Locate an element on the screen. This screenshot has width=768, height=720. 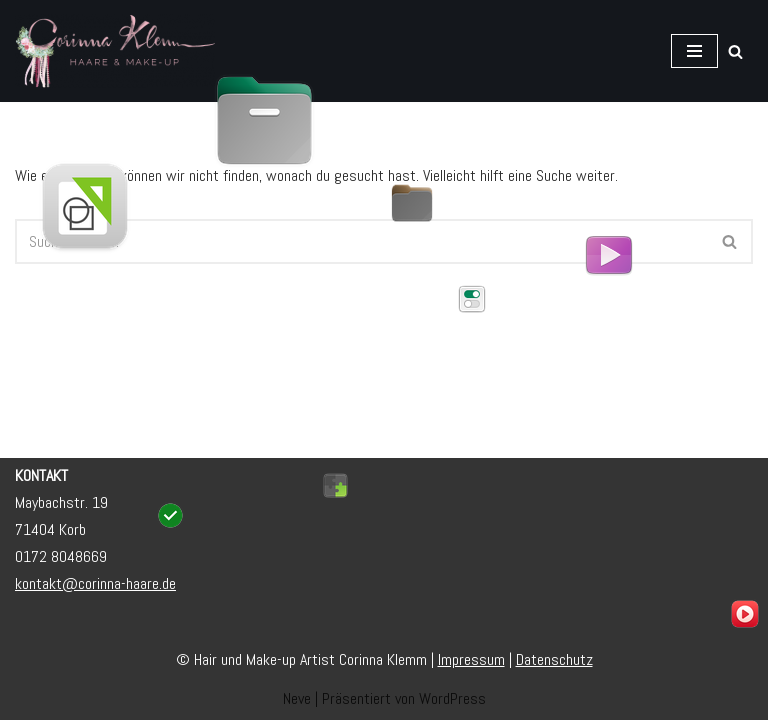
open kig interactive geometry application is located at coordinates (85, 206).